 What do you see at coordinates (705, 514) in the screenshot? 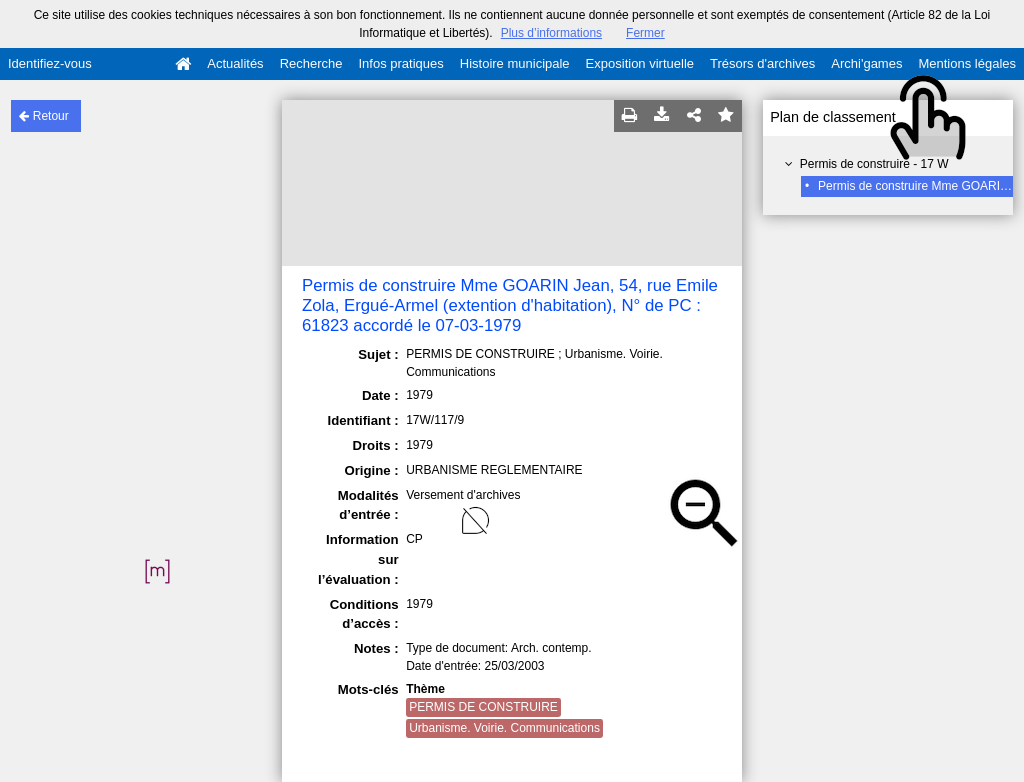
I see `zoom out to see more of the view` at bounding box center [705, 514].